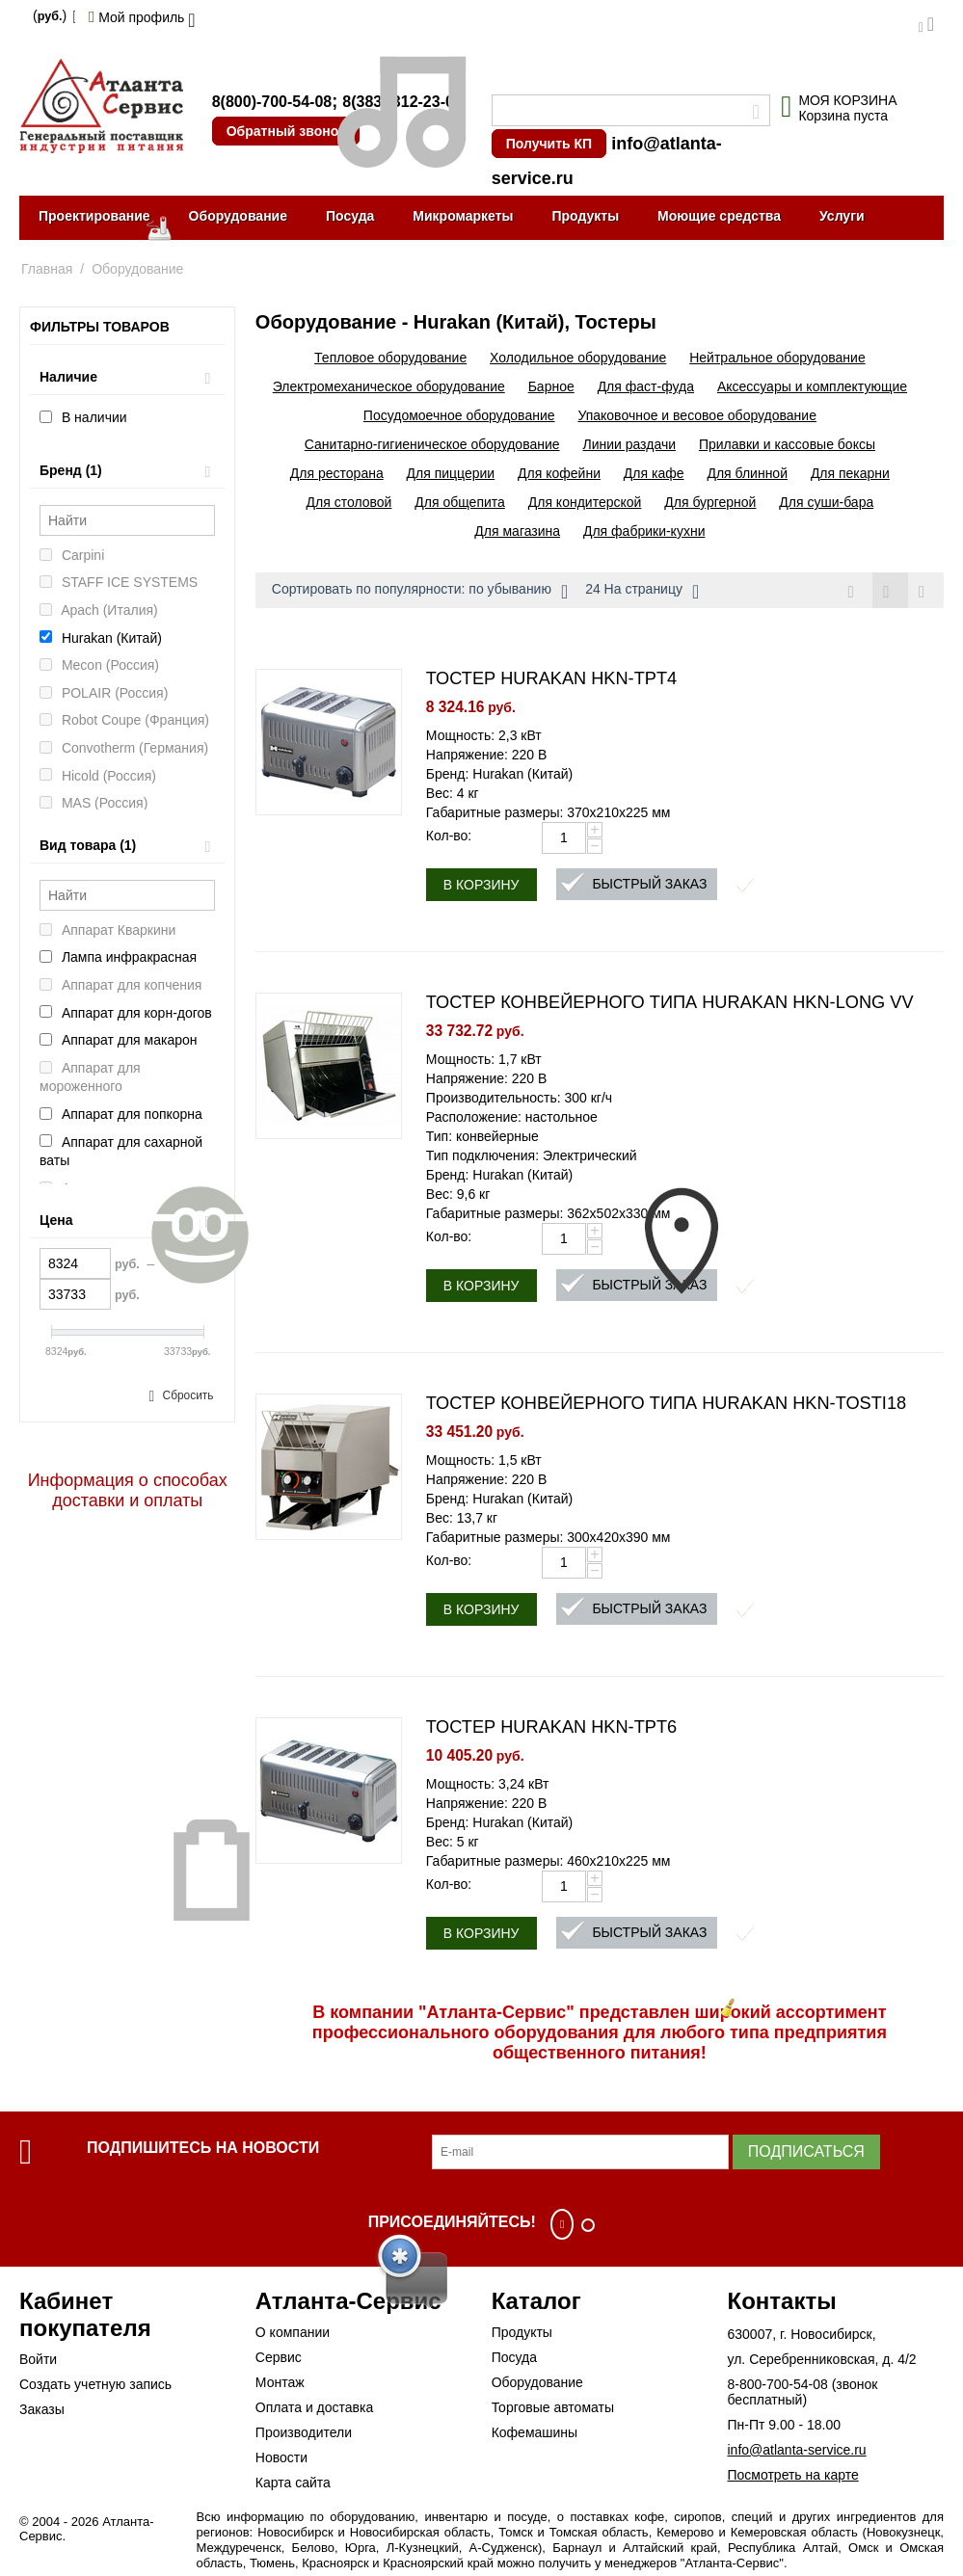 This screenshot has height=2576, width=963. Describe the element at coordinates (211, 1870) in the screenshot. I see `indicates battery is empty or critically low` at that location.